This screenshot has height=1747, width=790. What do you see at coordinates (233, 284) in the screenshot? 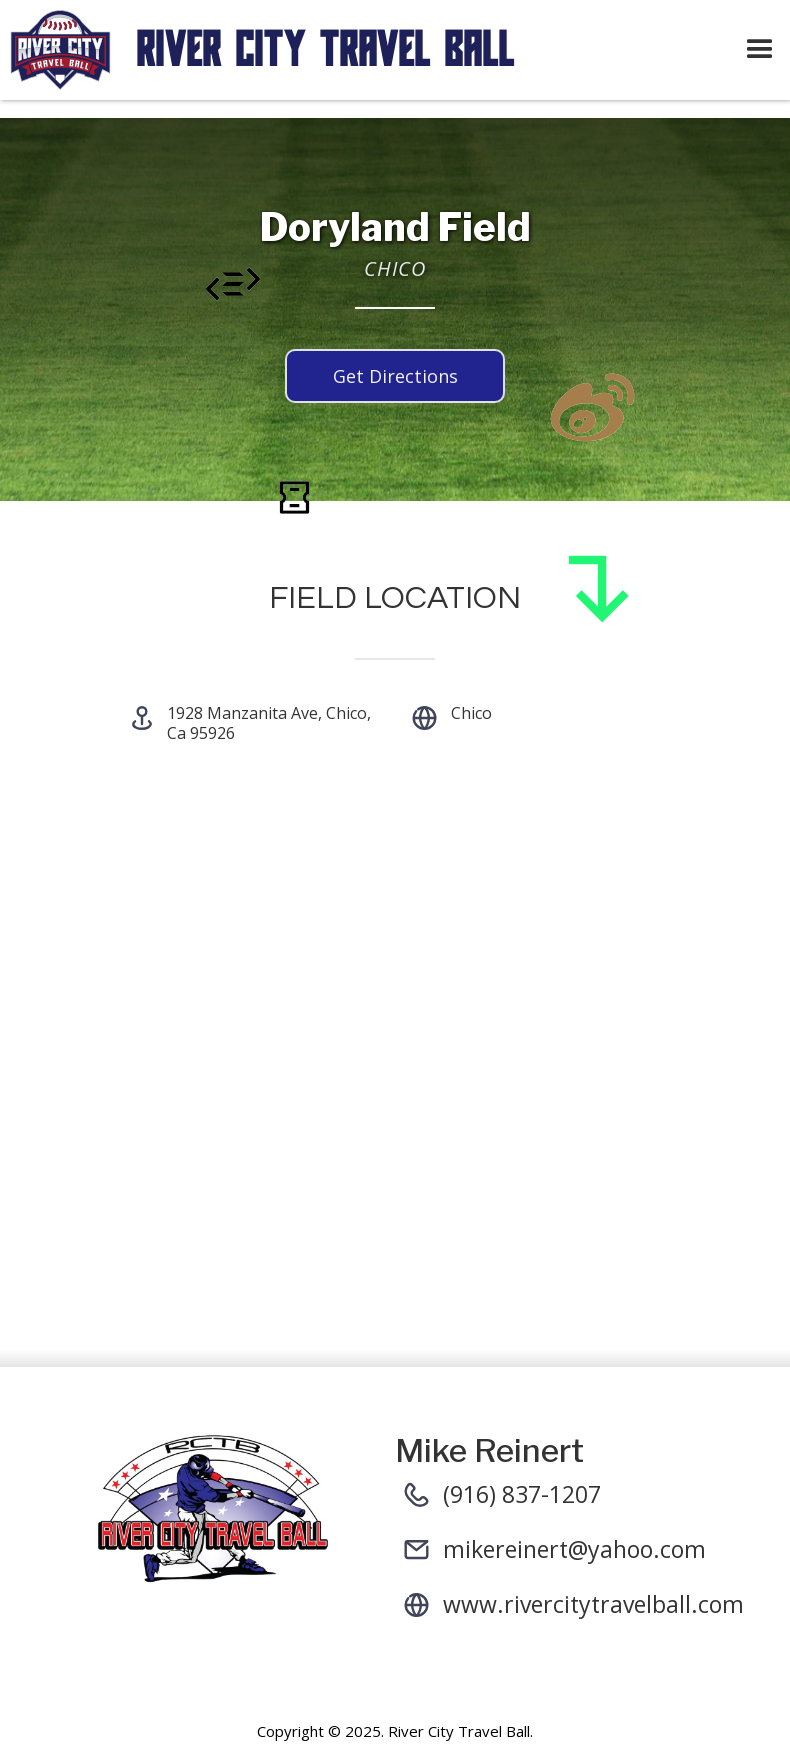
I see `purescript programming language logo` at bounding box center [233, 284].